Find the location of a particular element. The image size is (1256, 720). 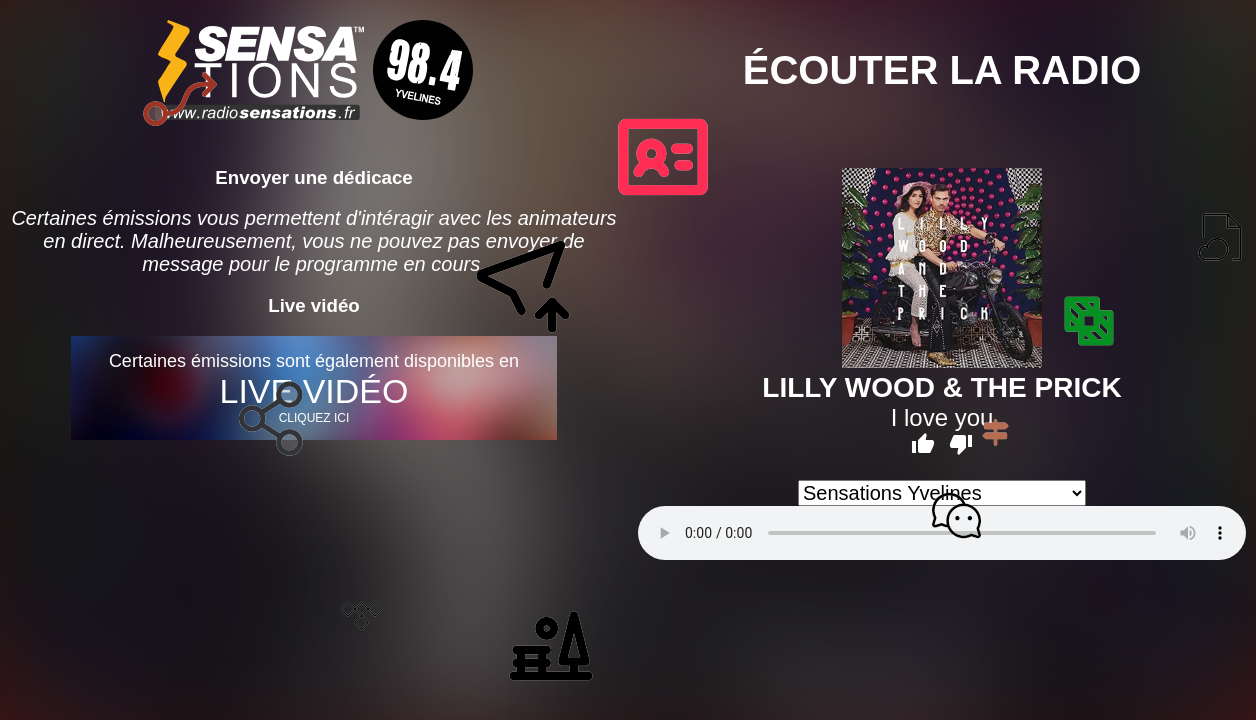

access cloud-synced documents is located at coordinates (1222, 237).